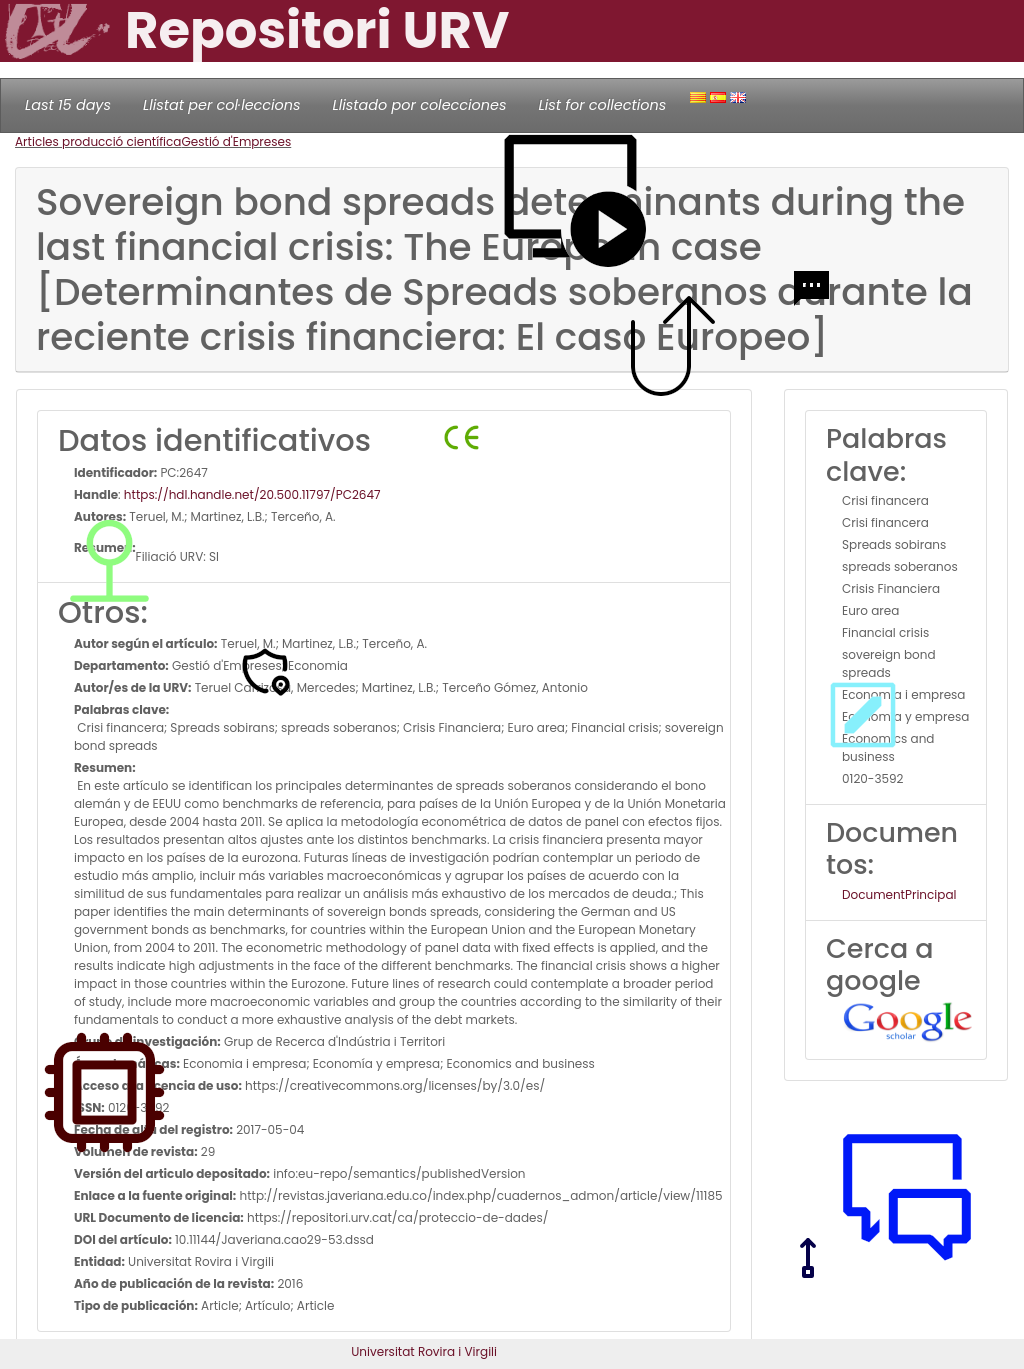 This screenshot has width=1024, height=1369. Describe the element at coordinates (808, 1258) in the screenshot. I see `move item up in a list or hierarchy` at that location.